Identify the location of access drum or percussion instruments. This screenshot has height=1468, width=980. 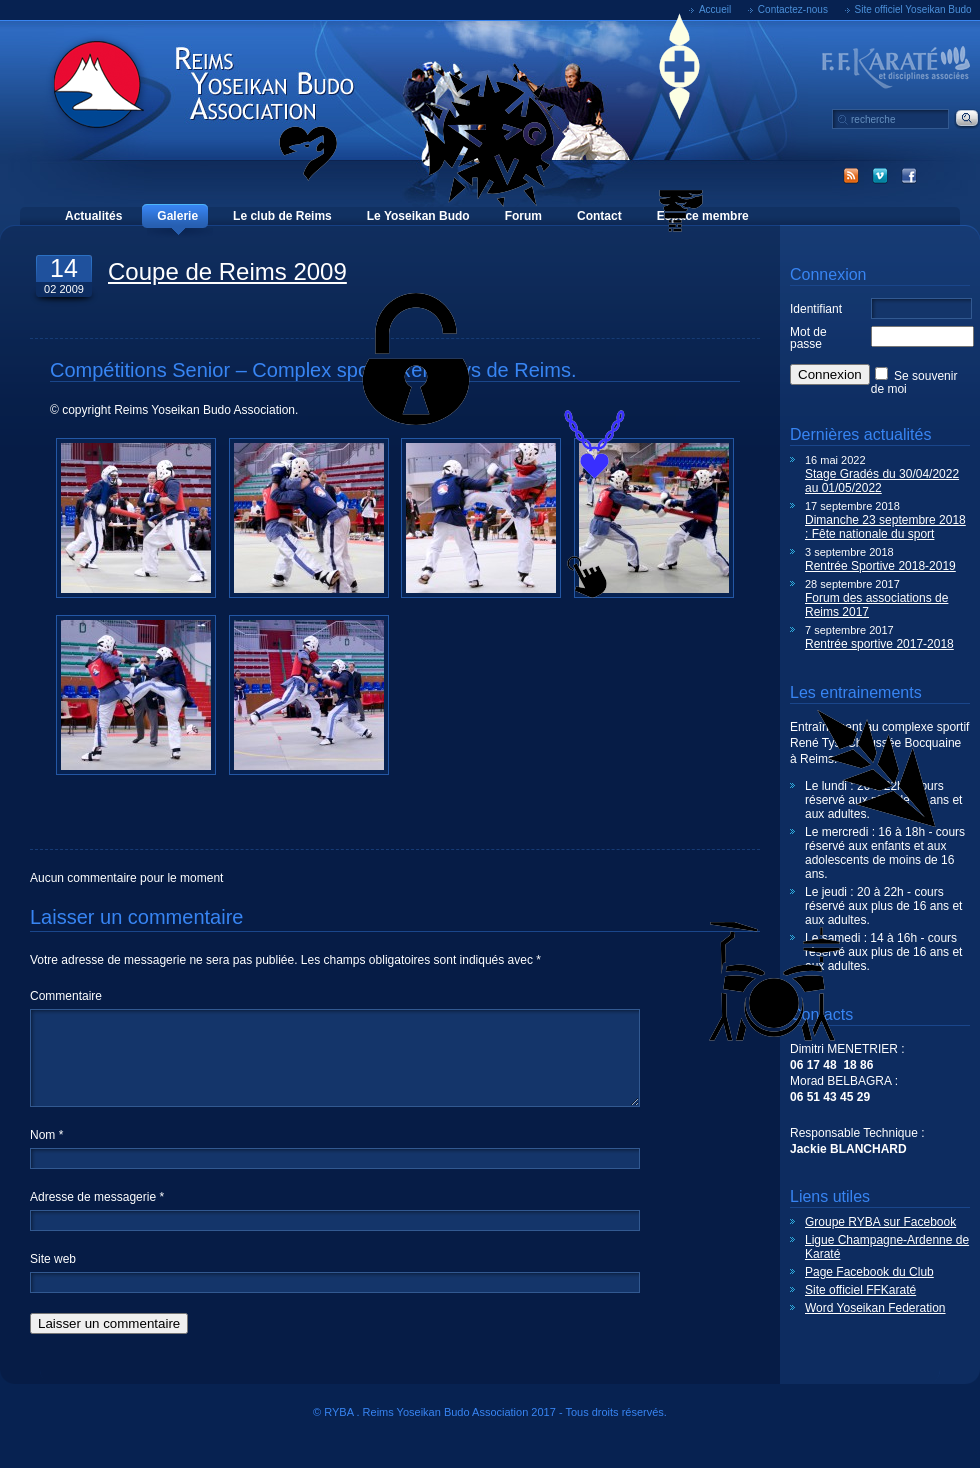
(774, 976).